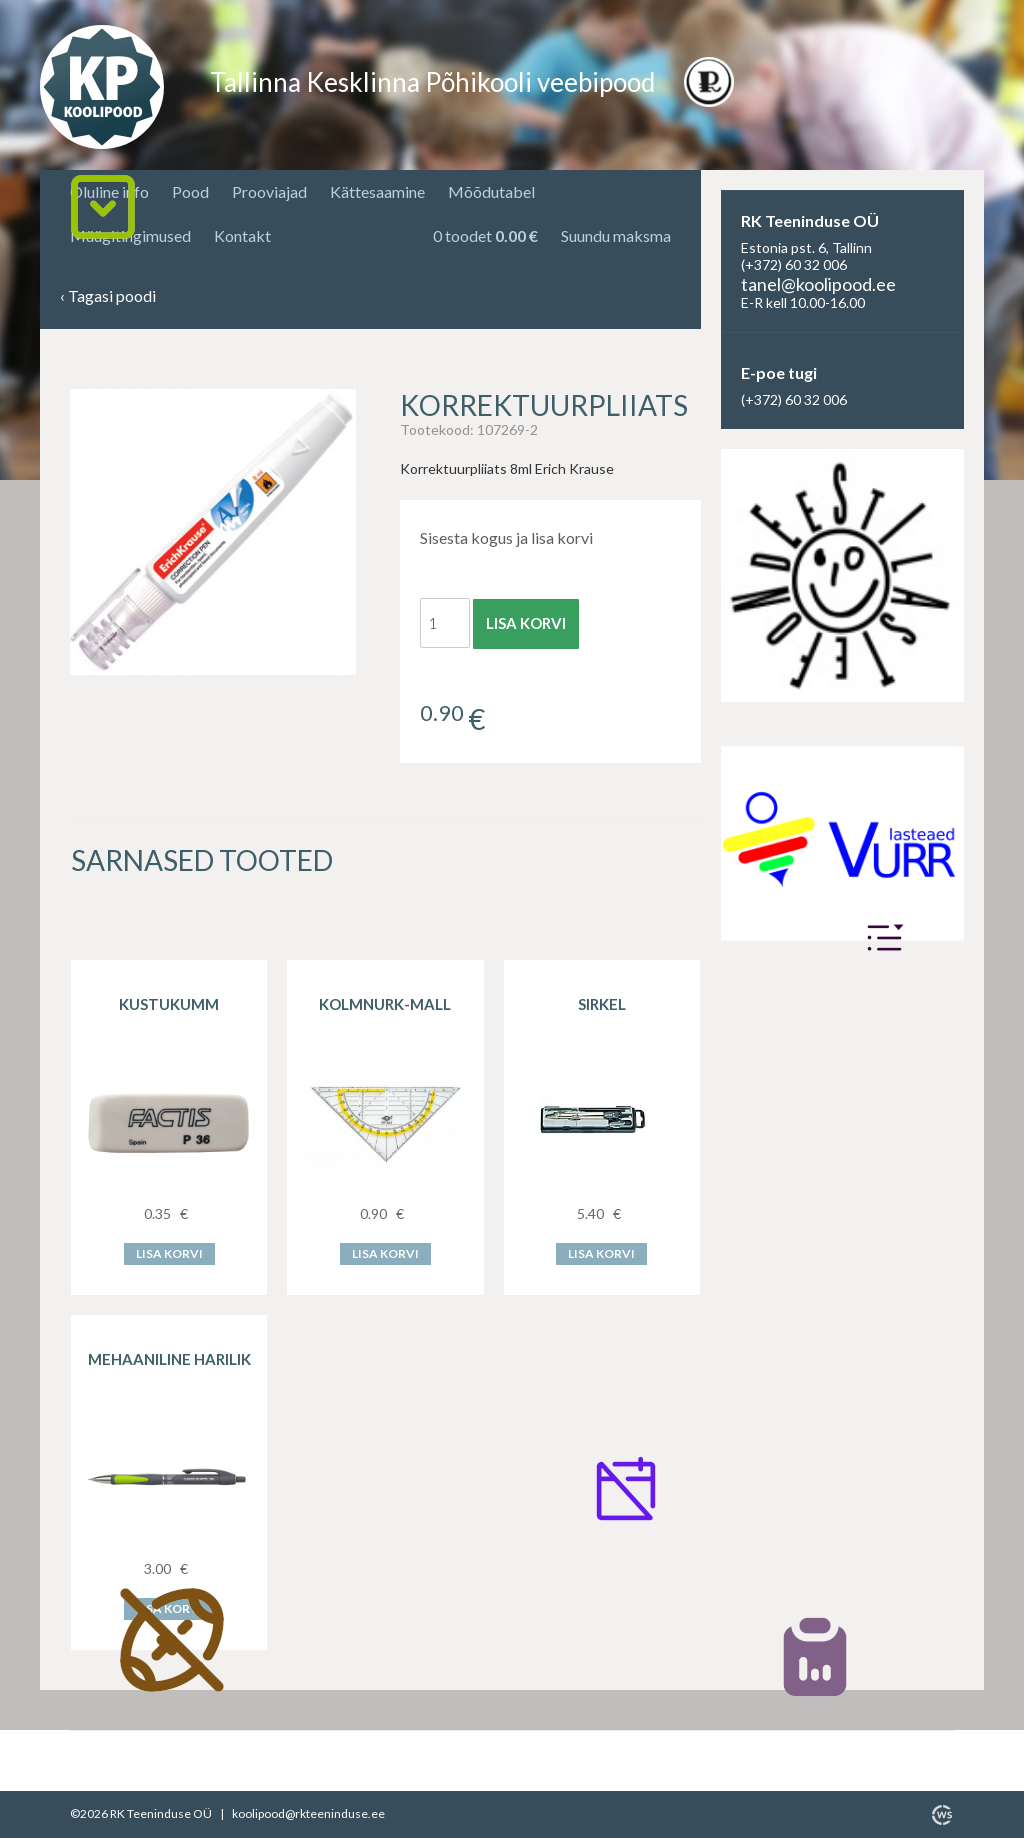 The height and width of the screenshot is (1838, 1024). What do you see at coordinates (815, 1657) in the screenshot?
I see `view clipboard data or statistics` at bounding box center [815, 1657].